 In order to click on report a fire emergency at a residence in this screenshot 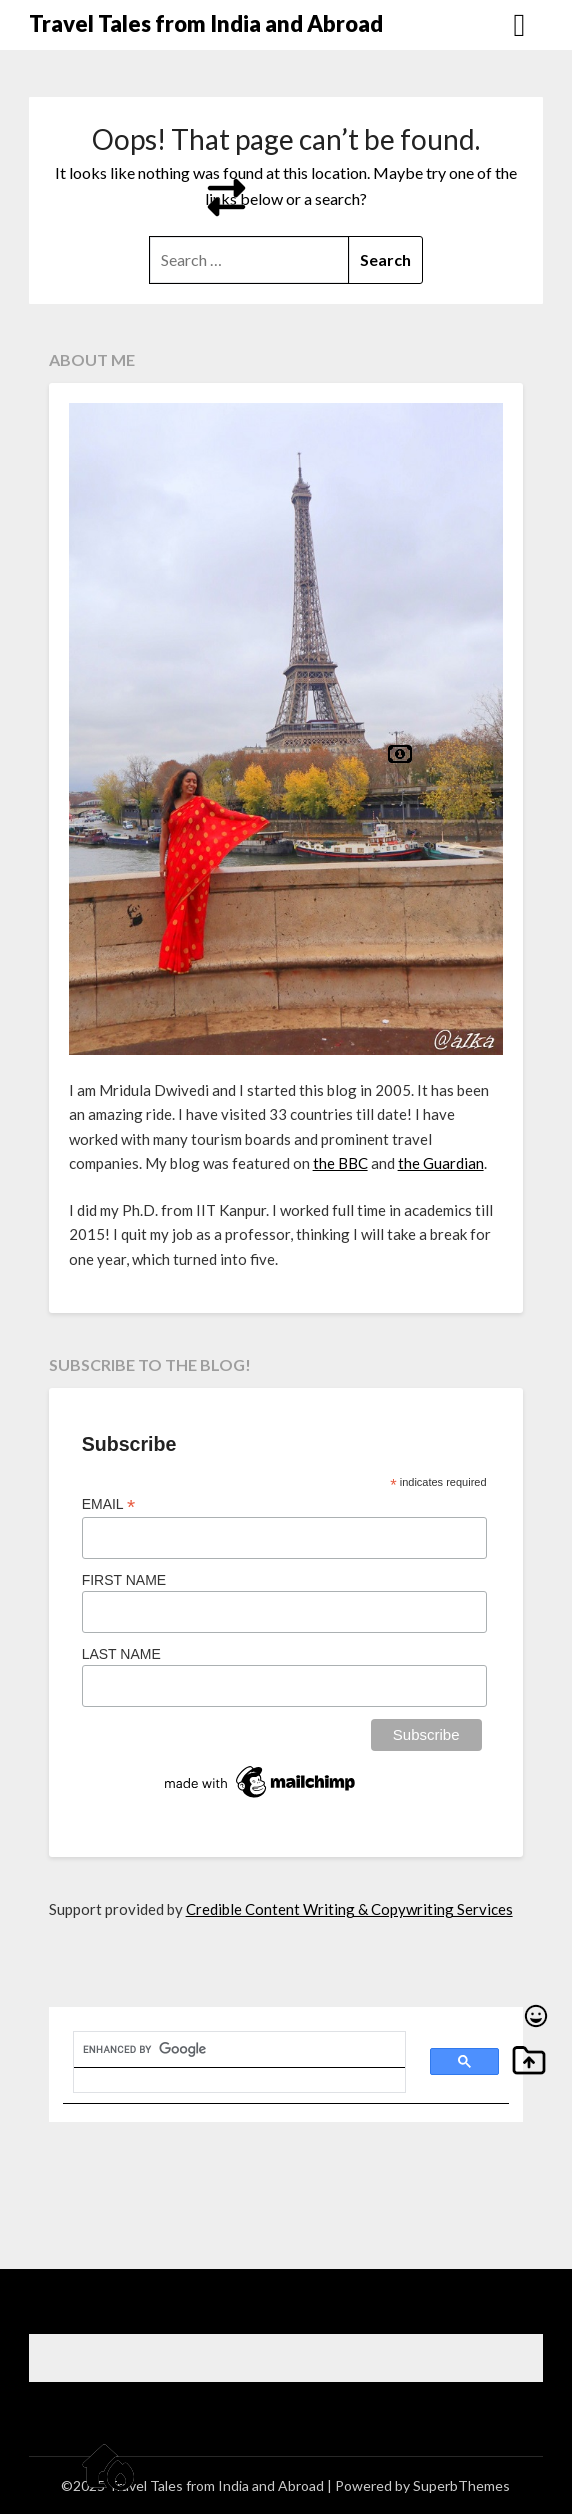, I will do `click(107, 2466)`.